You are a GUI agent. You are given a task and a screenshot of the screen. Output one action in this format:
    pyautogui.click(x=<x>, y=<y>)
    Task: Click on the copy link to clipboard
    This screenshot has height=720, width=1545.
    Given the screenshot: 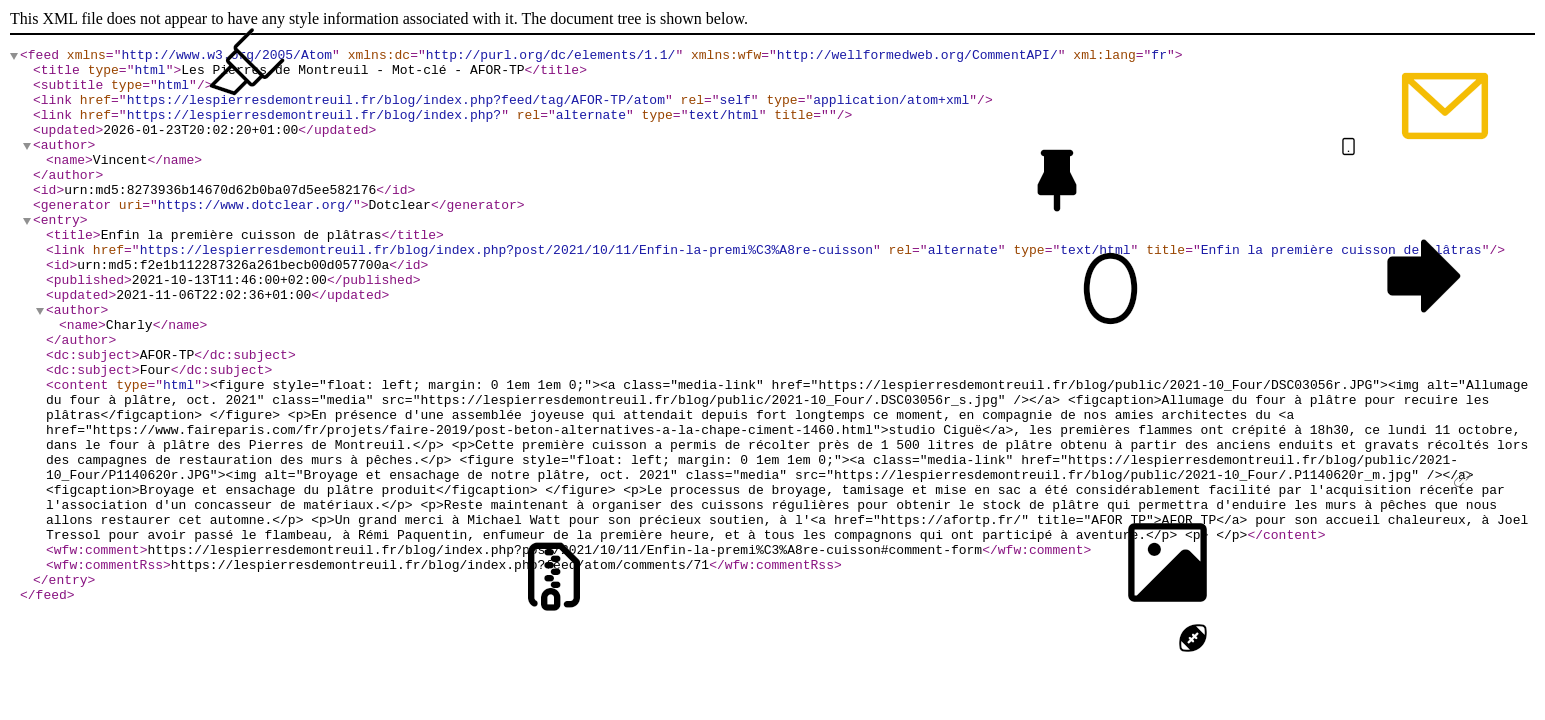 What is the action you would take?
    pyautogui.click(x=1462, y=479)
    